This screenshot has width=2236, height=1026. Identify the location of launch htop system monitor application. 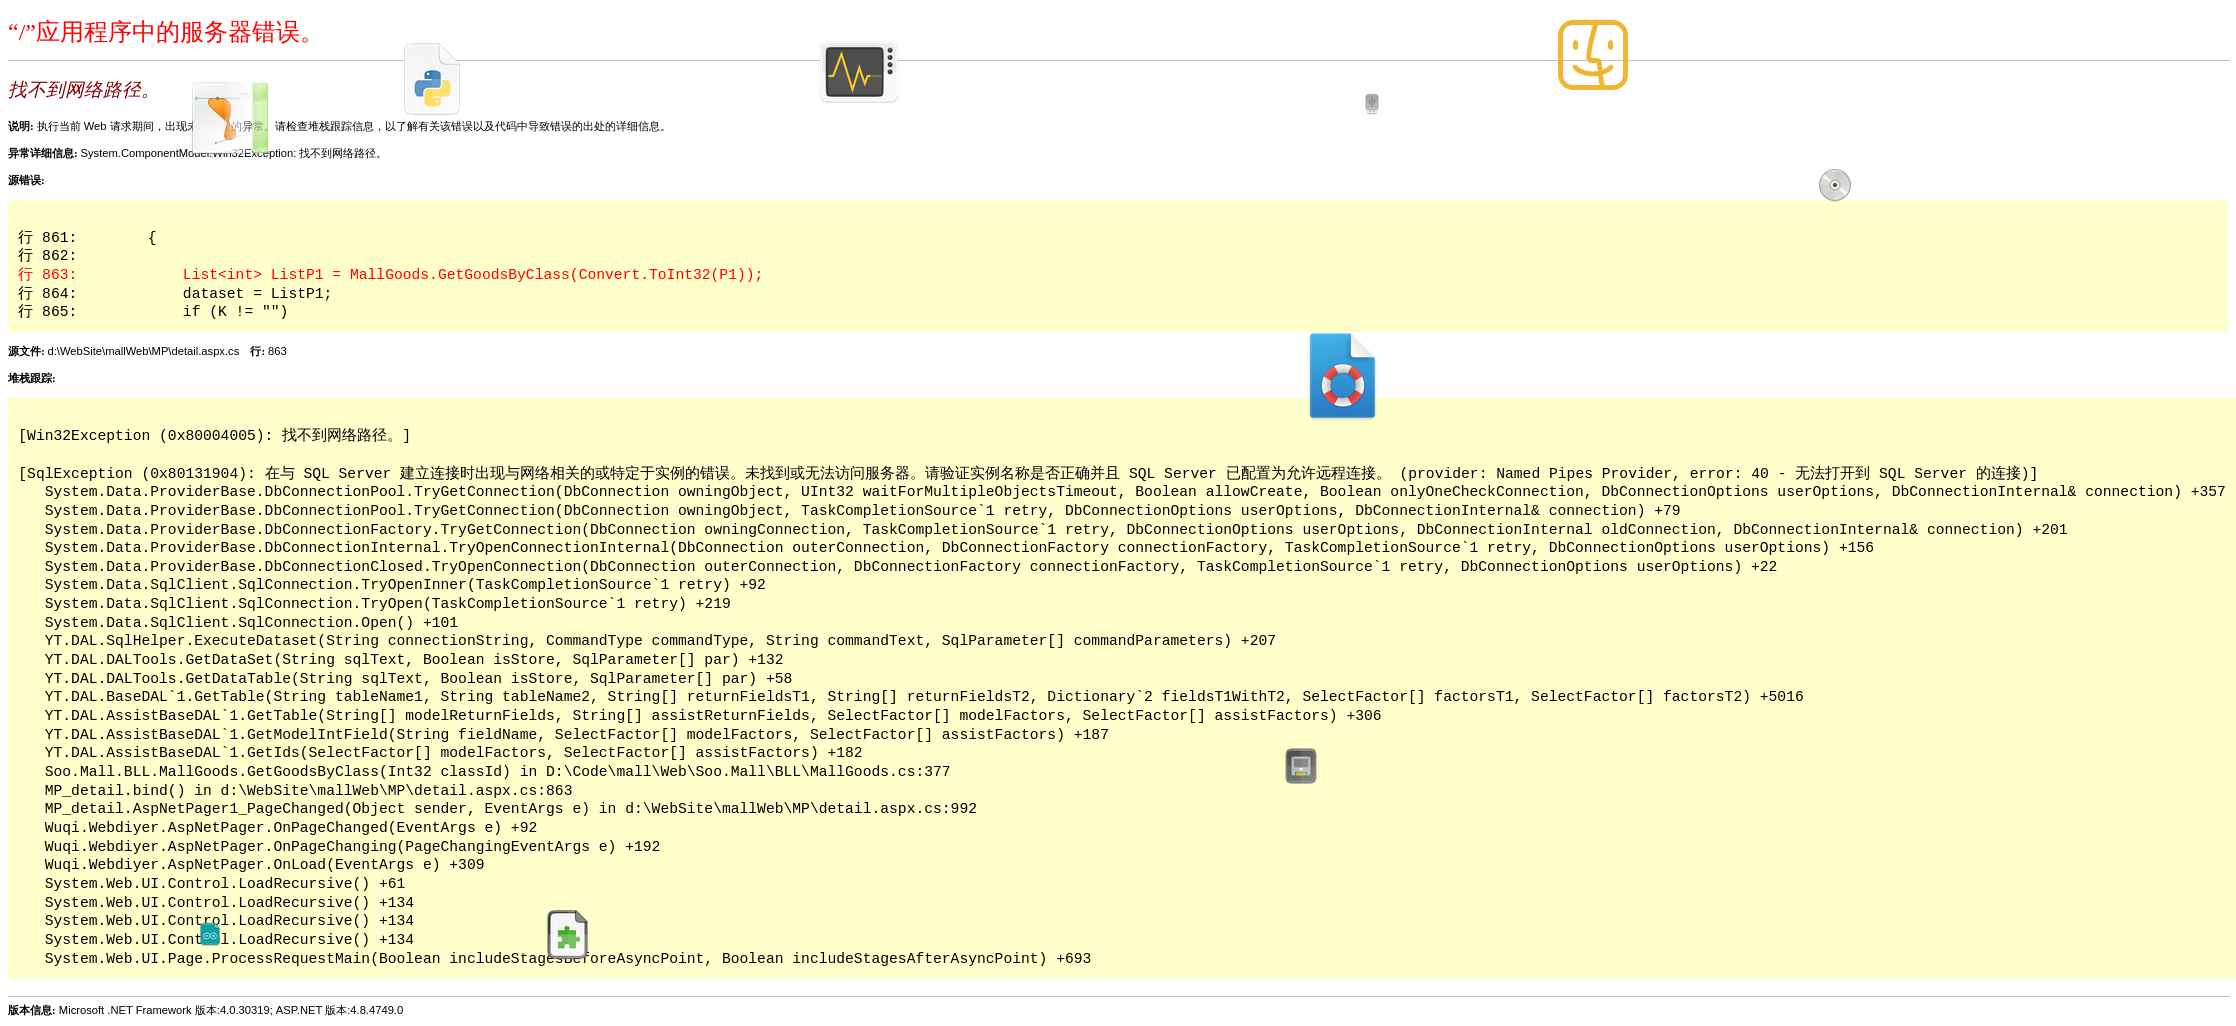
(859, 72).